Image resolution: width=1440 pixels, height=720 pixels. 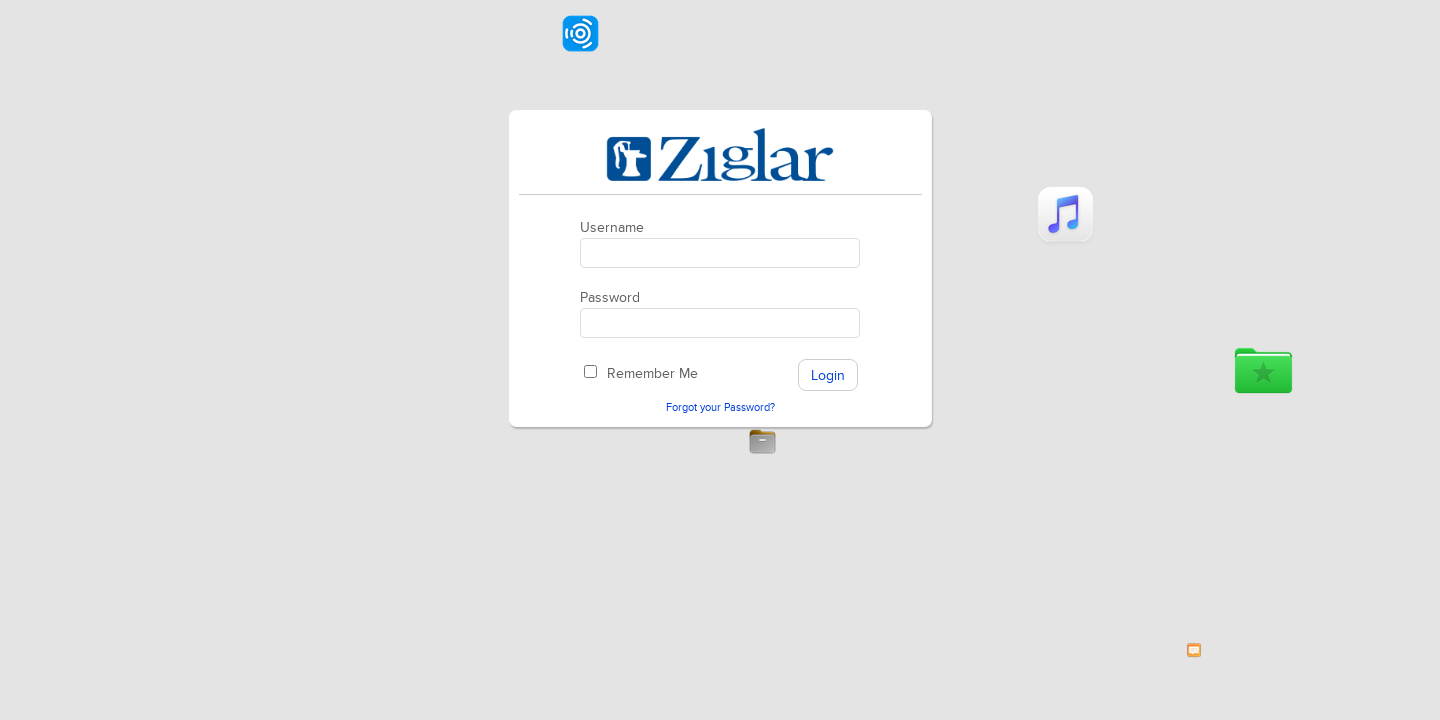 I want to click on access bookmarked or favorite files, so click(x=1263, y=370).